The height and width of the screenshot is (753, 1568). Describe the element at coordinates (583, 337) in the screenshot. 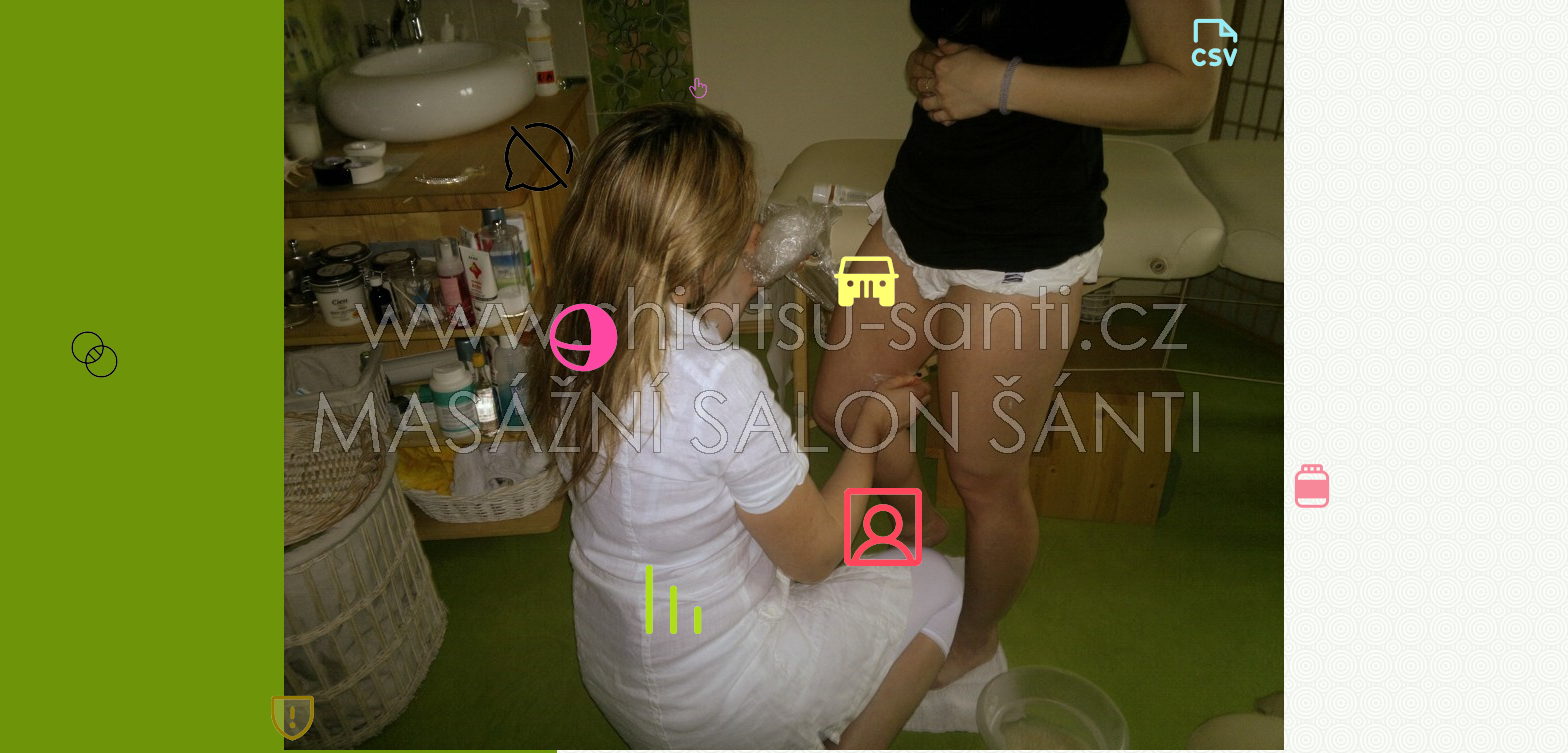

I see `indicates a 3D or globe-related feature` at that location.